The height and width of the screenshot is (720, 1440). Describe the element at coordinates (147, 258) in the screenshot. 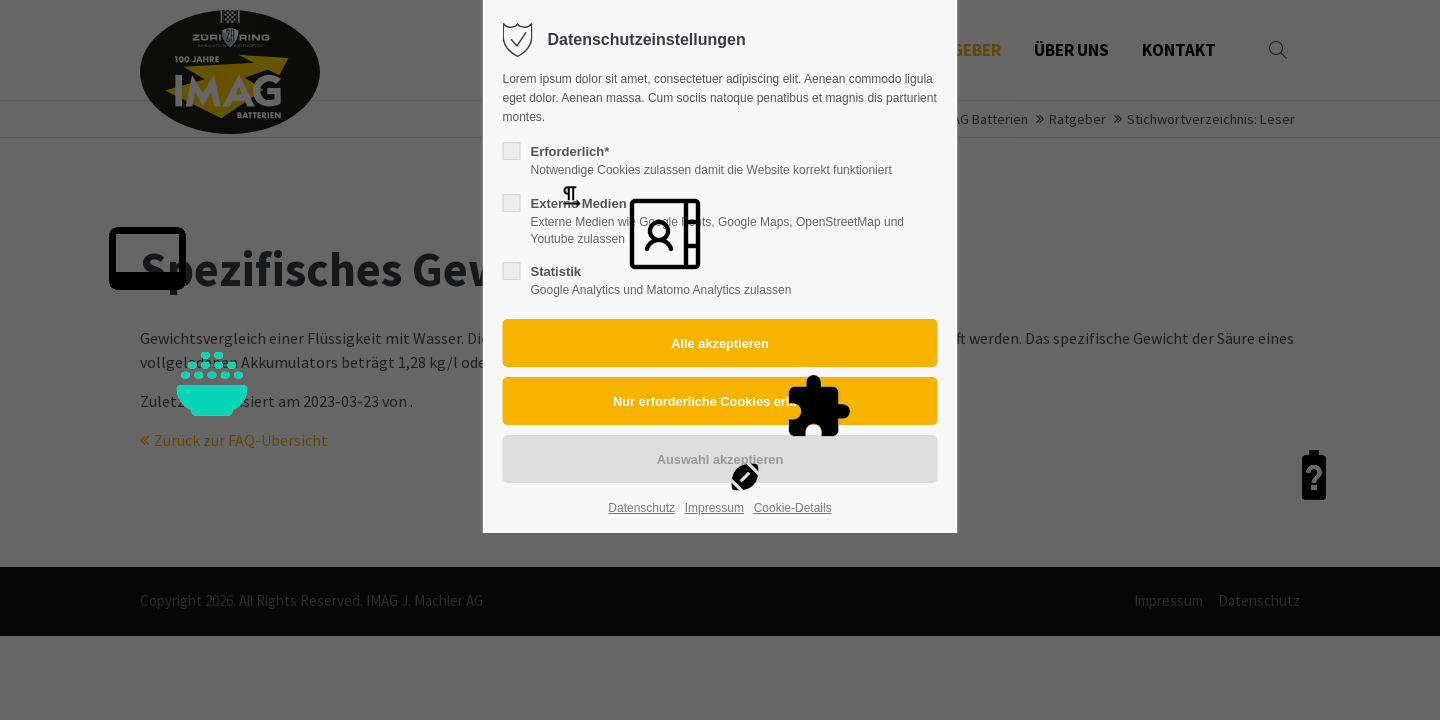

I see `video player with caption or subtitle area` at that location.